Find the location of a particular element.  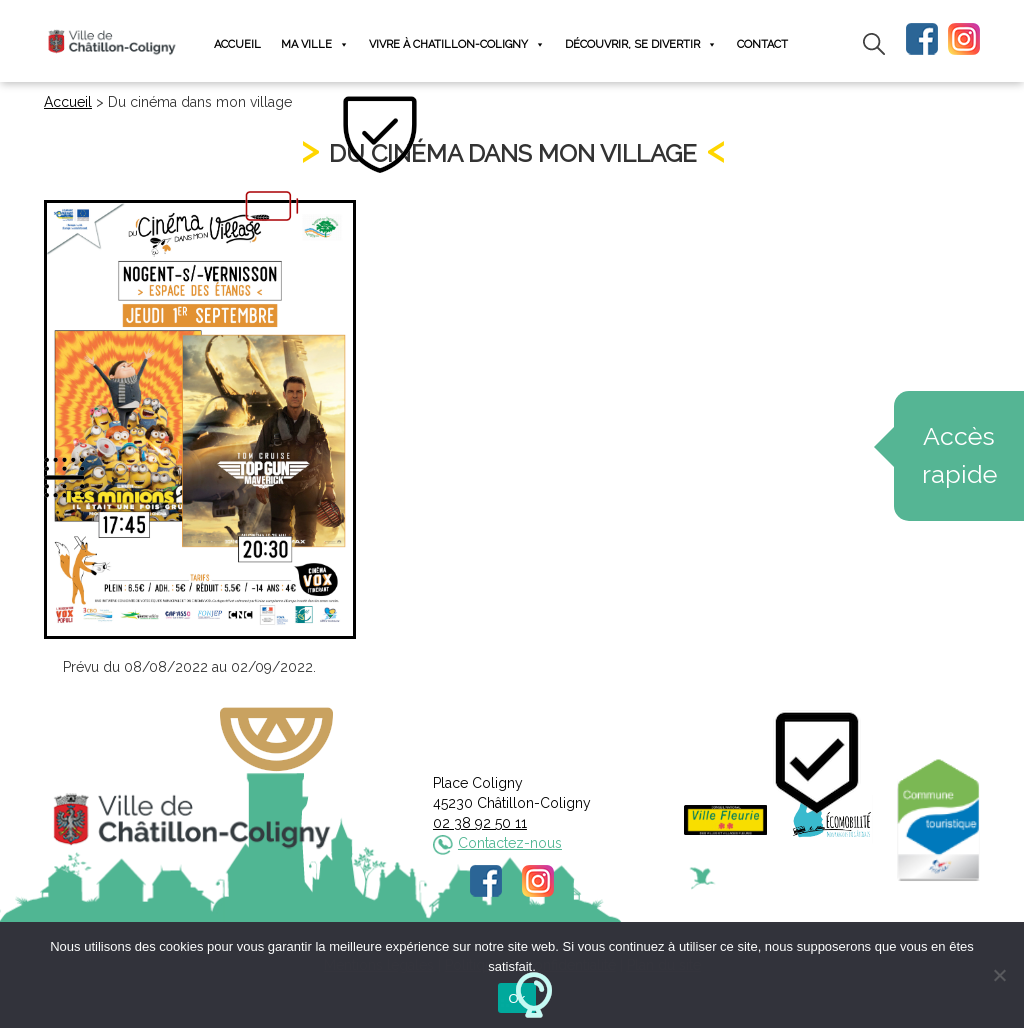

apply horizontal border to selected cells is located at coordinates (64, 477).